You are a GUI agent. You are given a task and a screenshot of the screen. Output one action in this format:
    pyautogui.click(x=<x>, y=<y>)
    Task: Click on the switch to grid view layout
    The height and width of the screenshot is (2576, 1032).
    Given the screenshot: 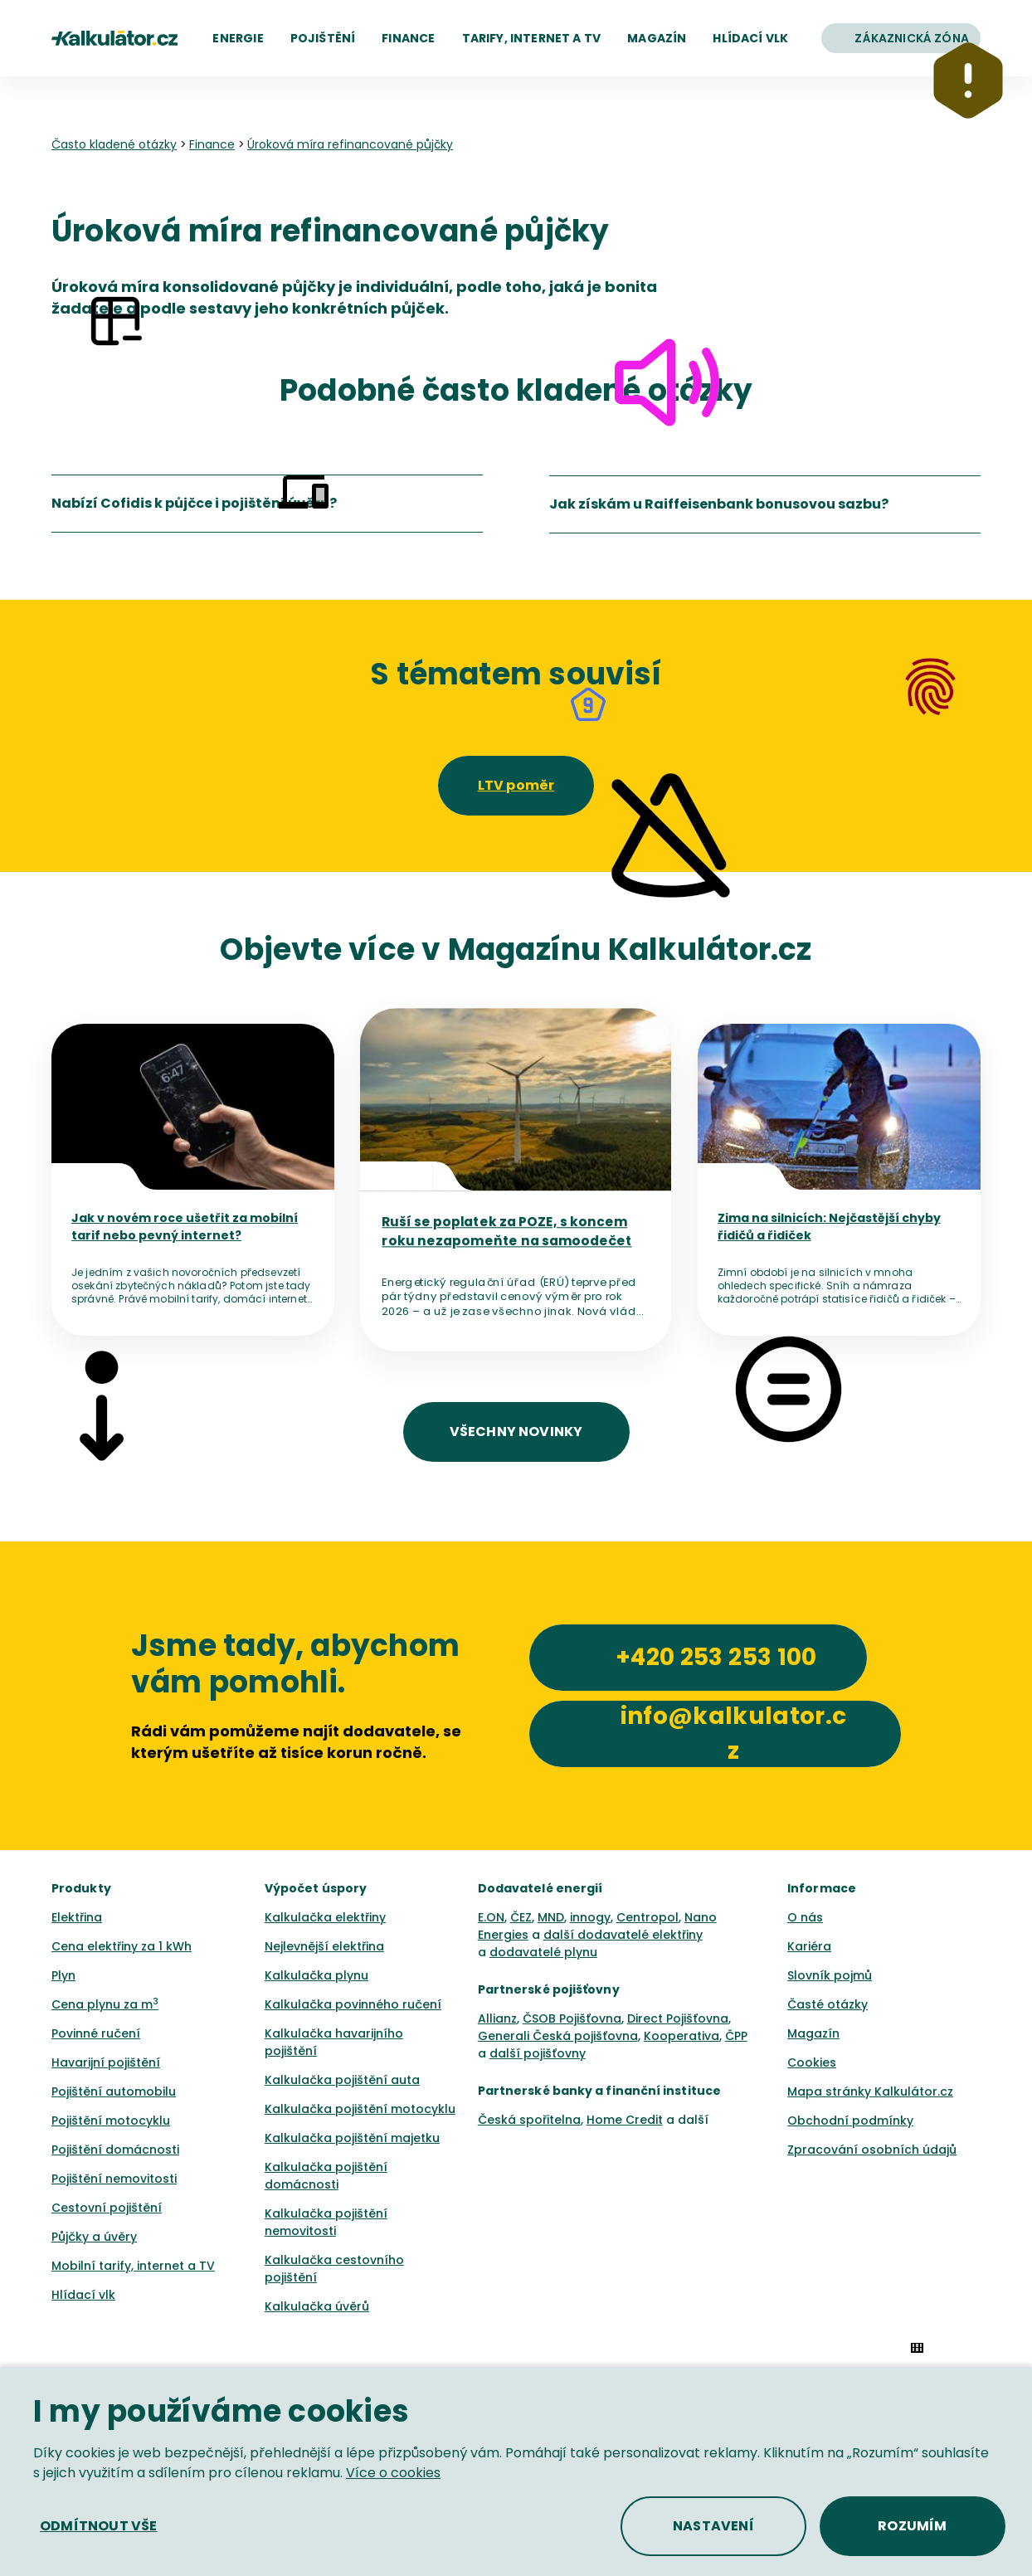 What is the action you would take?
    pyautogui.click(x=917, y=2348)
    